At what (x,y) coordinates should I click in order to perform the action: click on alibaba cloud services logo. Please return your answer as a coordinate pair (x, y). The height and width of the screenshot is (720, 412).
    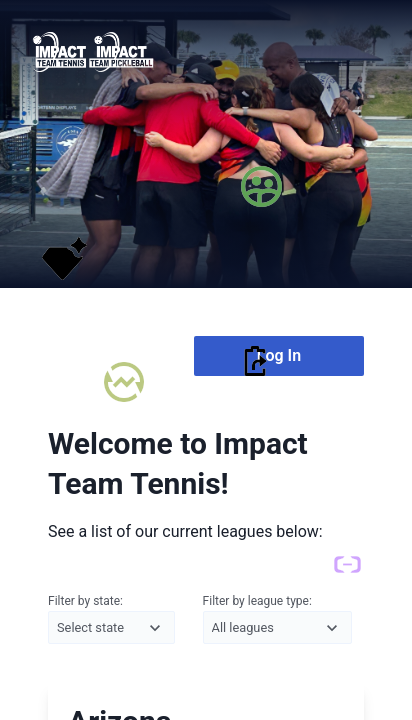
    Looking at the image, I should click on (347, 564).